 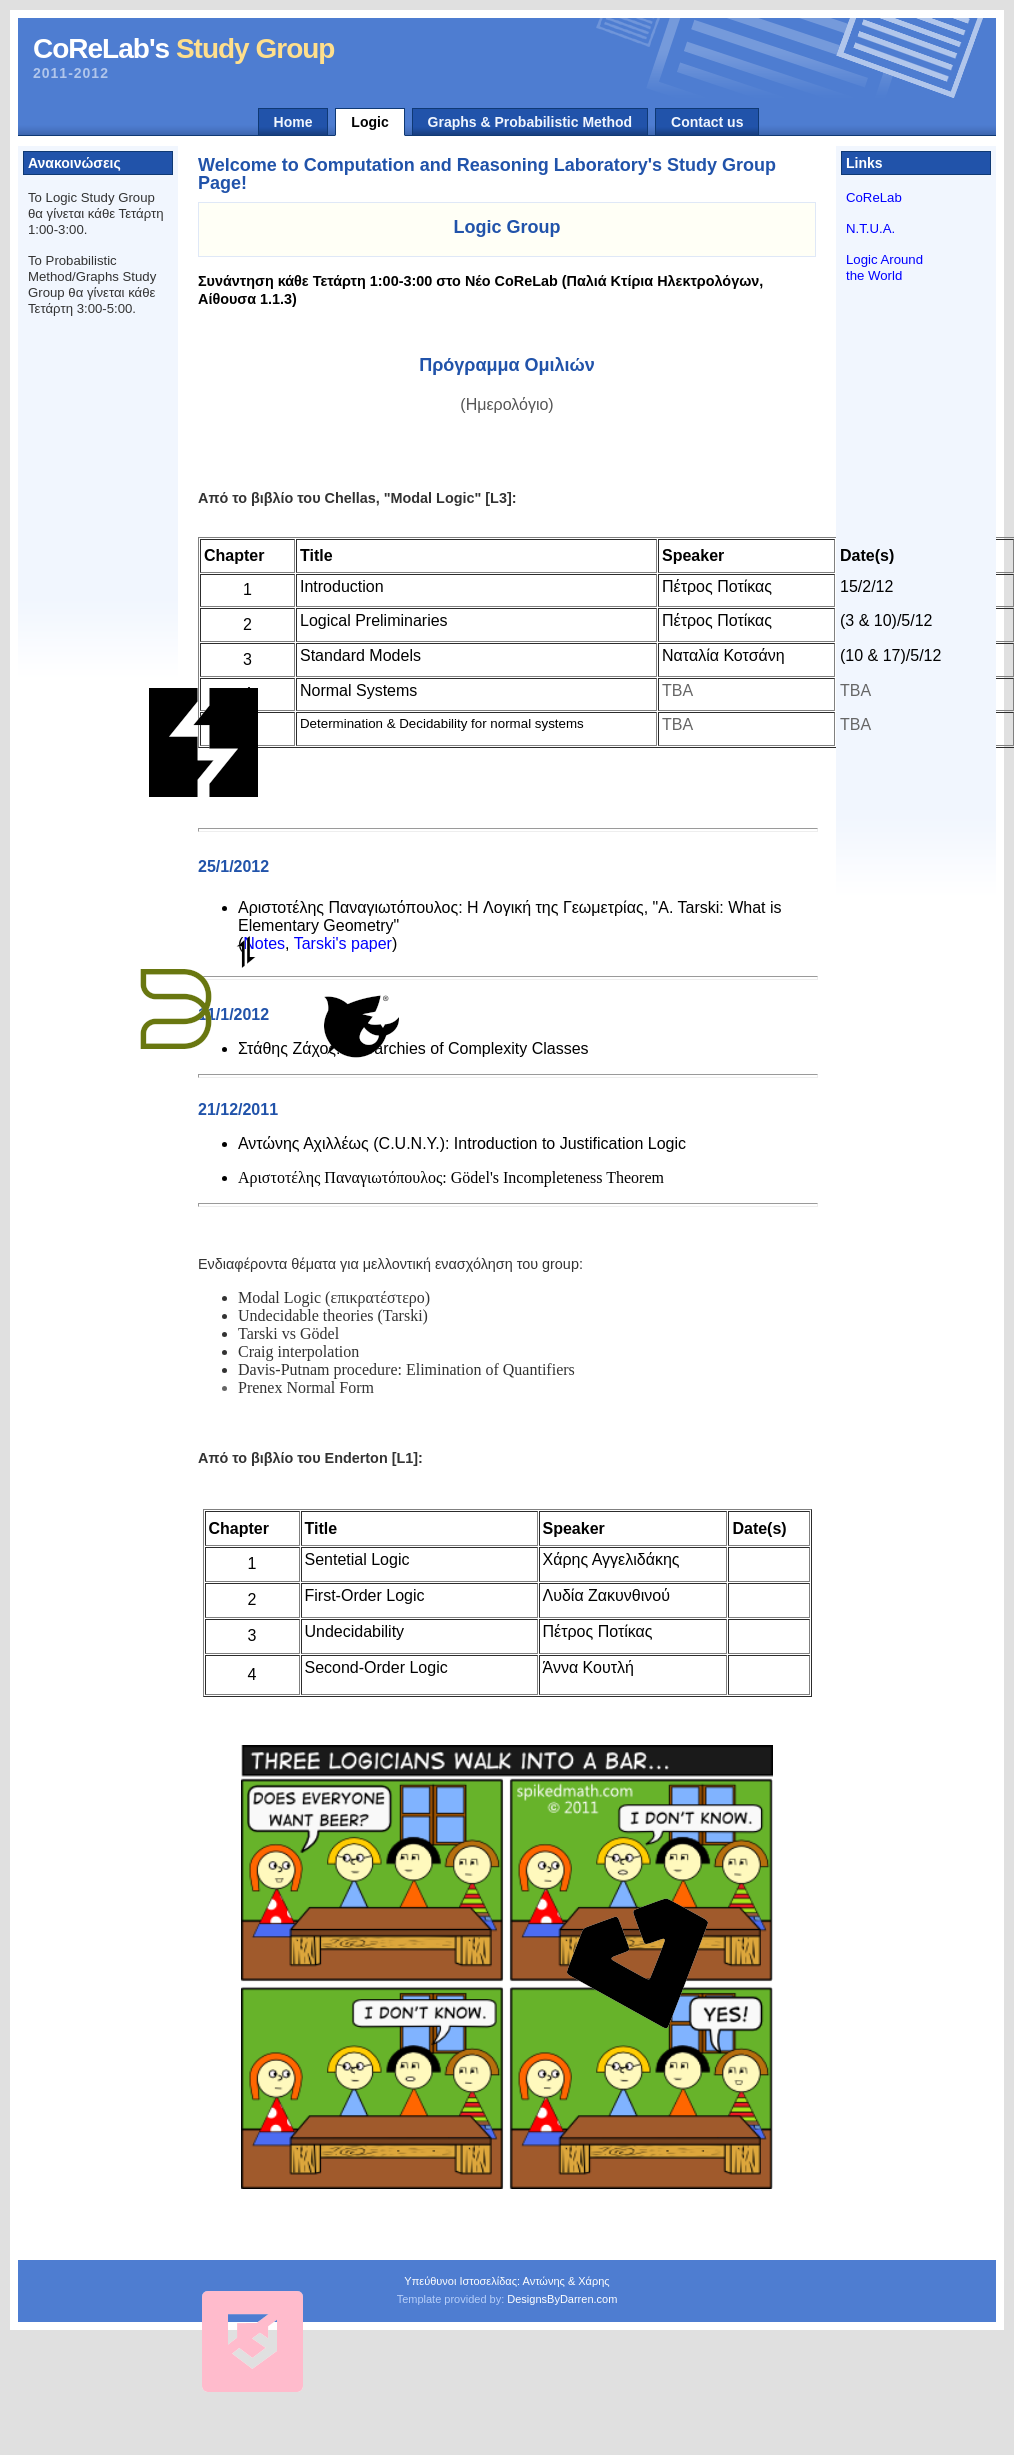 What do you see at coordinates (361, 1026) in the screenshot?
I see `freenas open-source storage software logo` at bounding box center [361, 1026].